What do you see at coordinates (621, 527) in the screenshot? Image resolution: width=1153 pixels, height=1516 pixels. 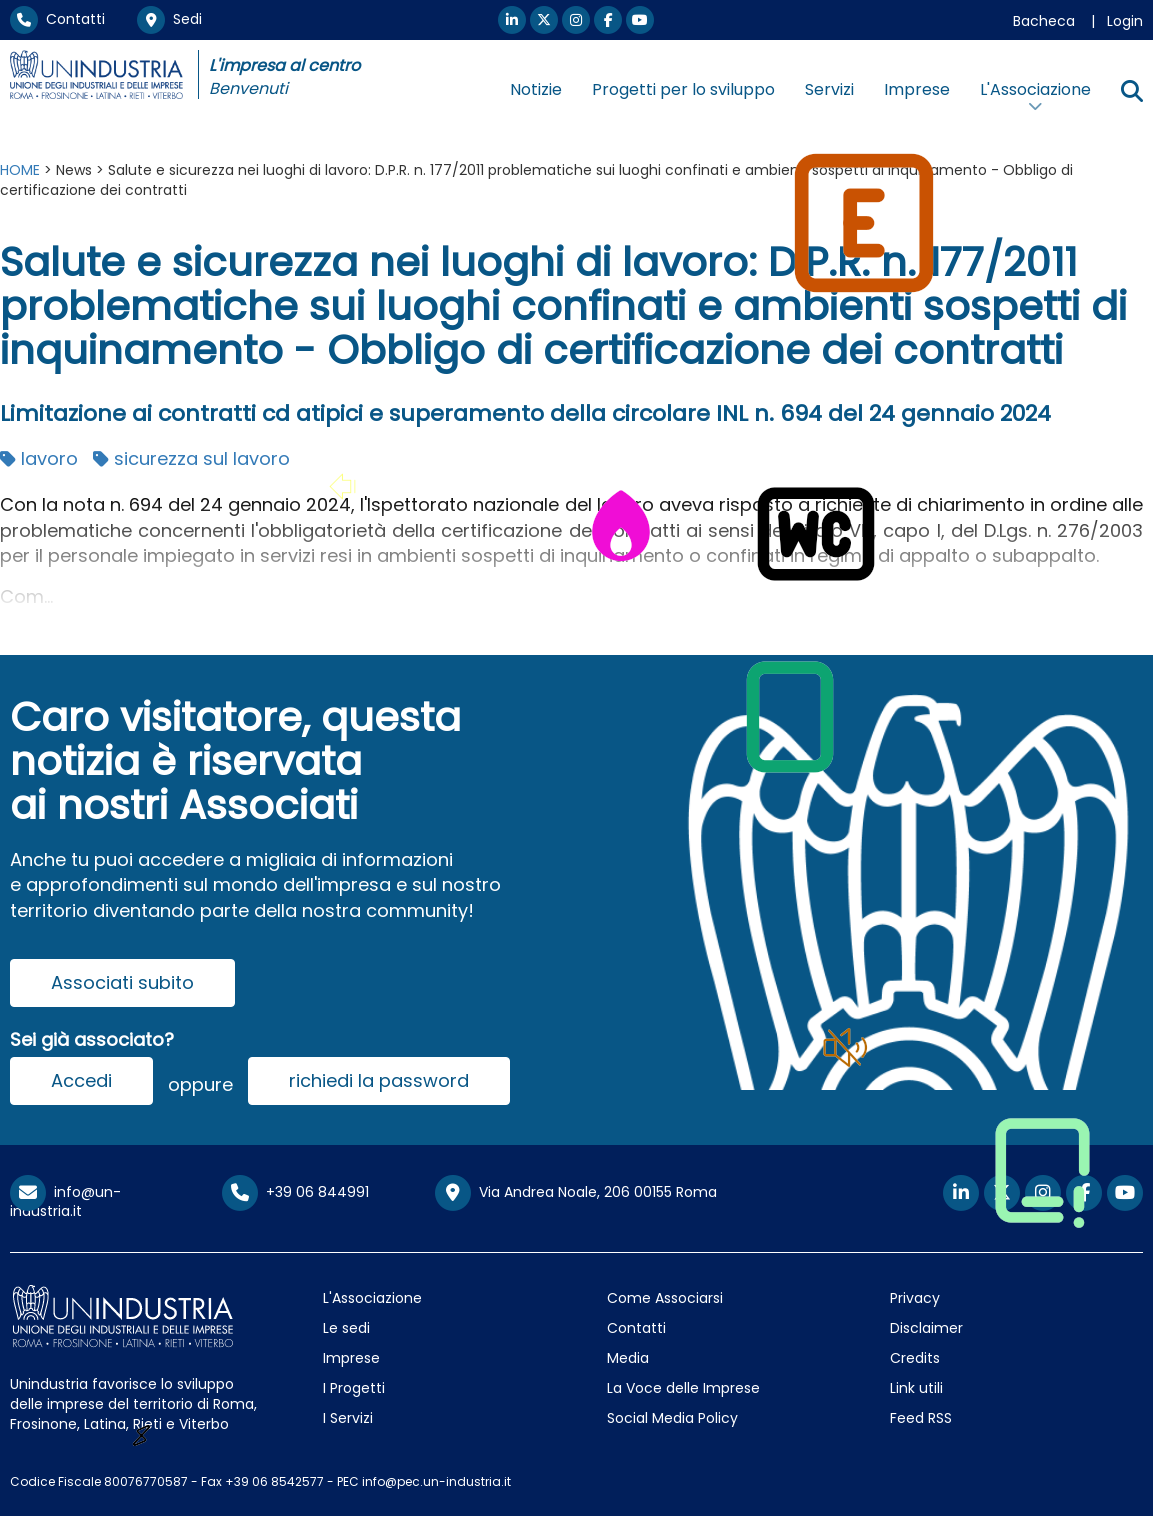 I see `indicates trending or hot content` at bounding box center [621, 527].